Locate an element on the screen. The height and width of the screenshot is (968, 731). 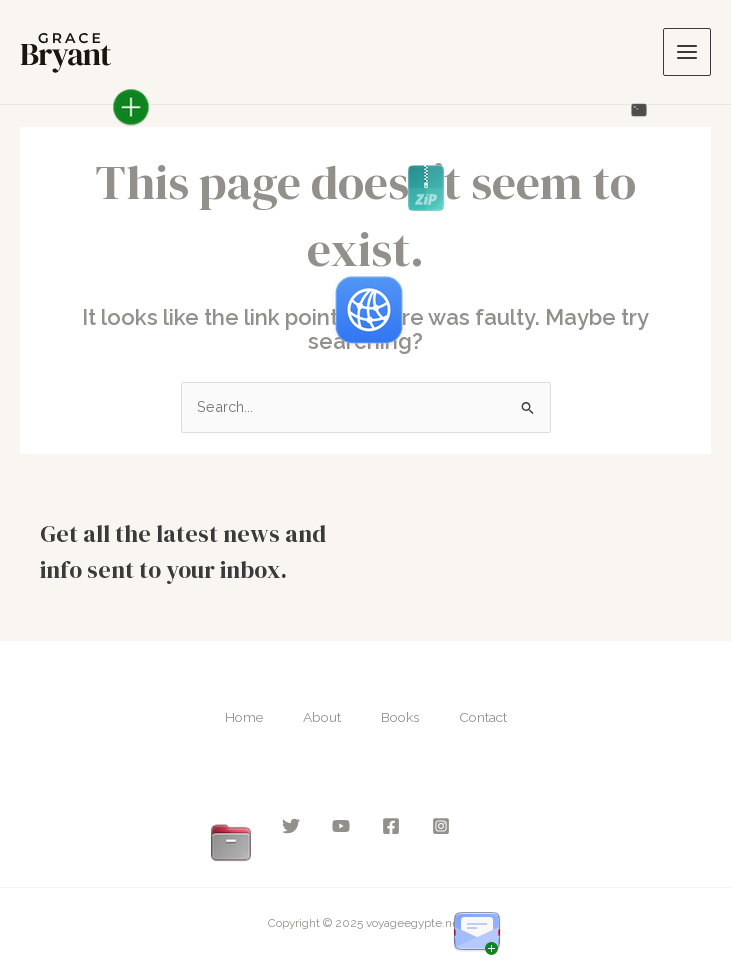
open the file manager application is located at coordinates (231, 842).